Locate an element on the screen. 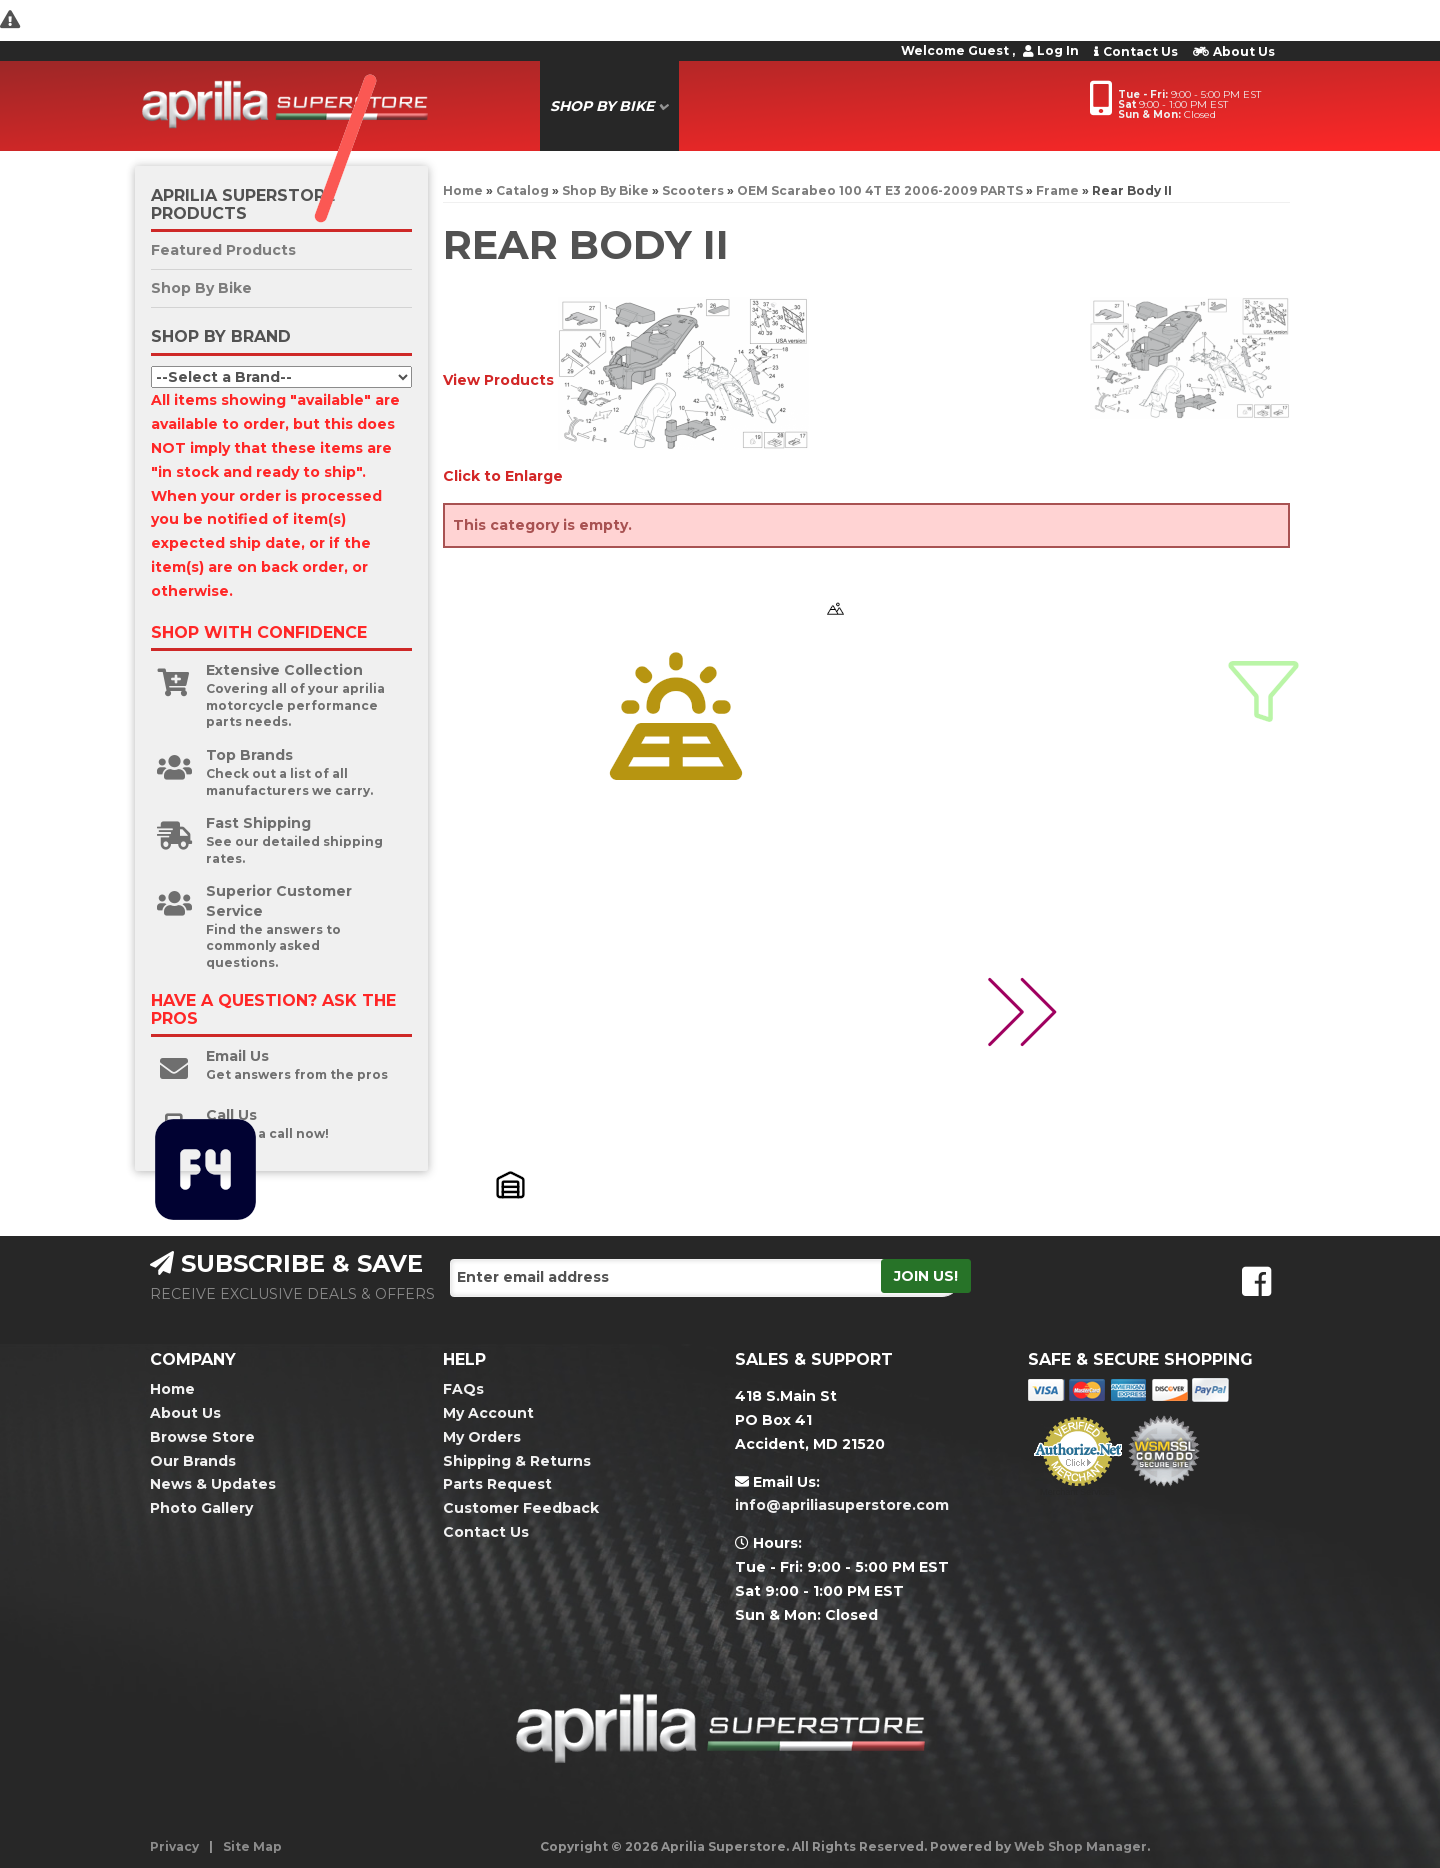 Image resolution: width=1440 pixels, height=1868 pixels. keyboard shortcut indicator for F4 function key is located at coordinates (205, 1169).